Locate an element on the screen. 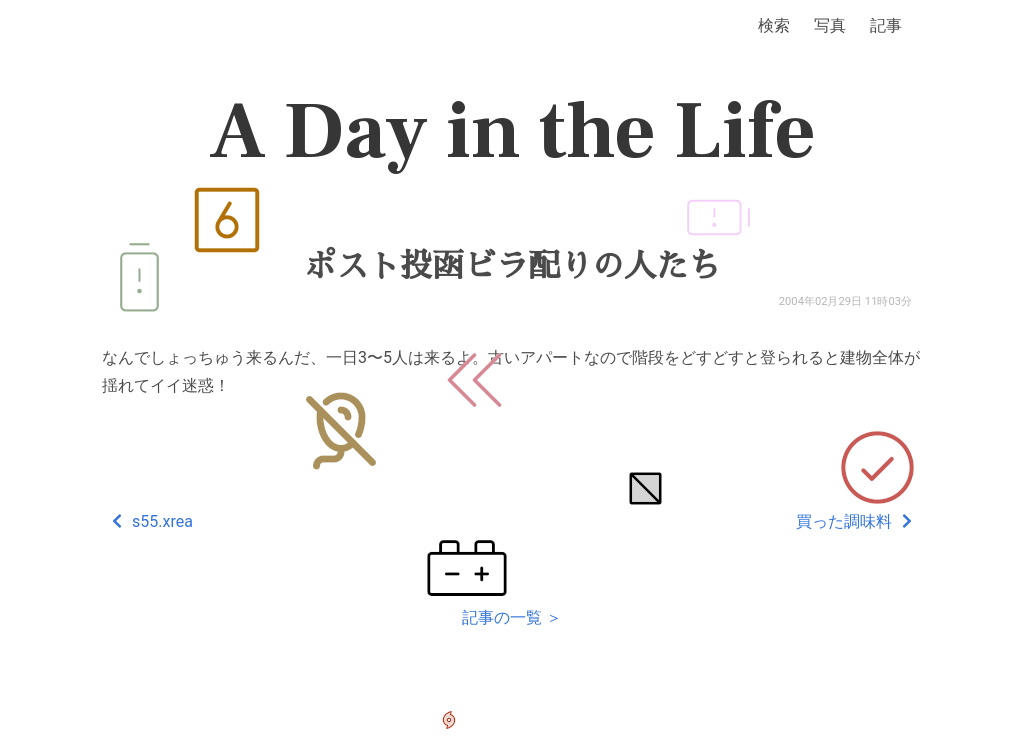  indicates severe weather alert or hurricane warning is located at coordinates (449, 720).